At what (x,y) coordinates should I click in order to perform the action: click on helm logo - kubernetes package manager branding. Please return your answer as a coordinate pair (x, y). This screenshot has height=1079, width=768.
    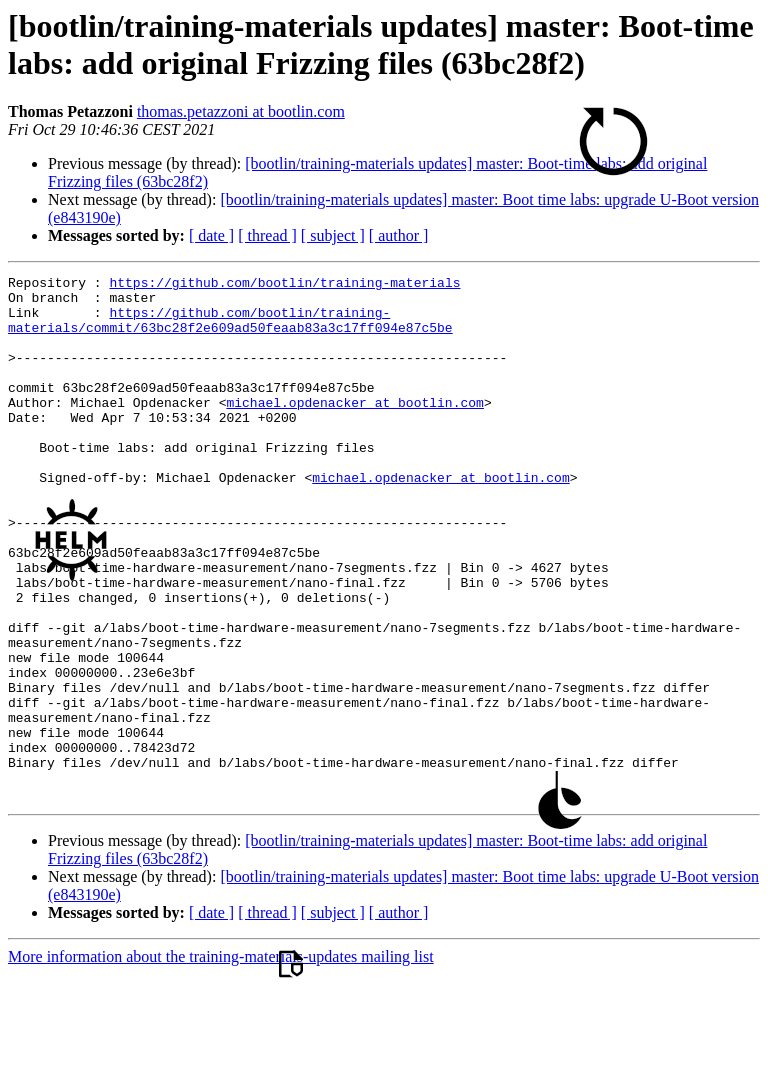
    Looking at the image, I should click on (71, 540).